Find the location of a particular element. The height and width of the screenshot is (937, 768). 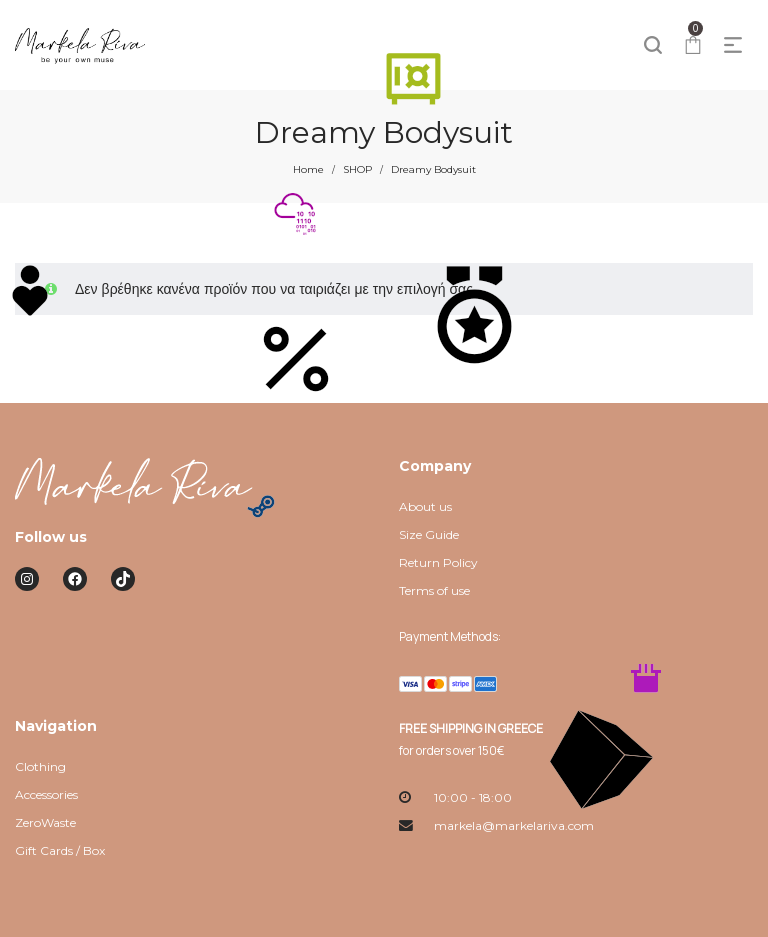

visit anycubic website or store is located at coordinates (601, 759).